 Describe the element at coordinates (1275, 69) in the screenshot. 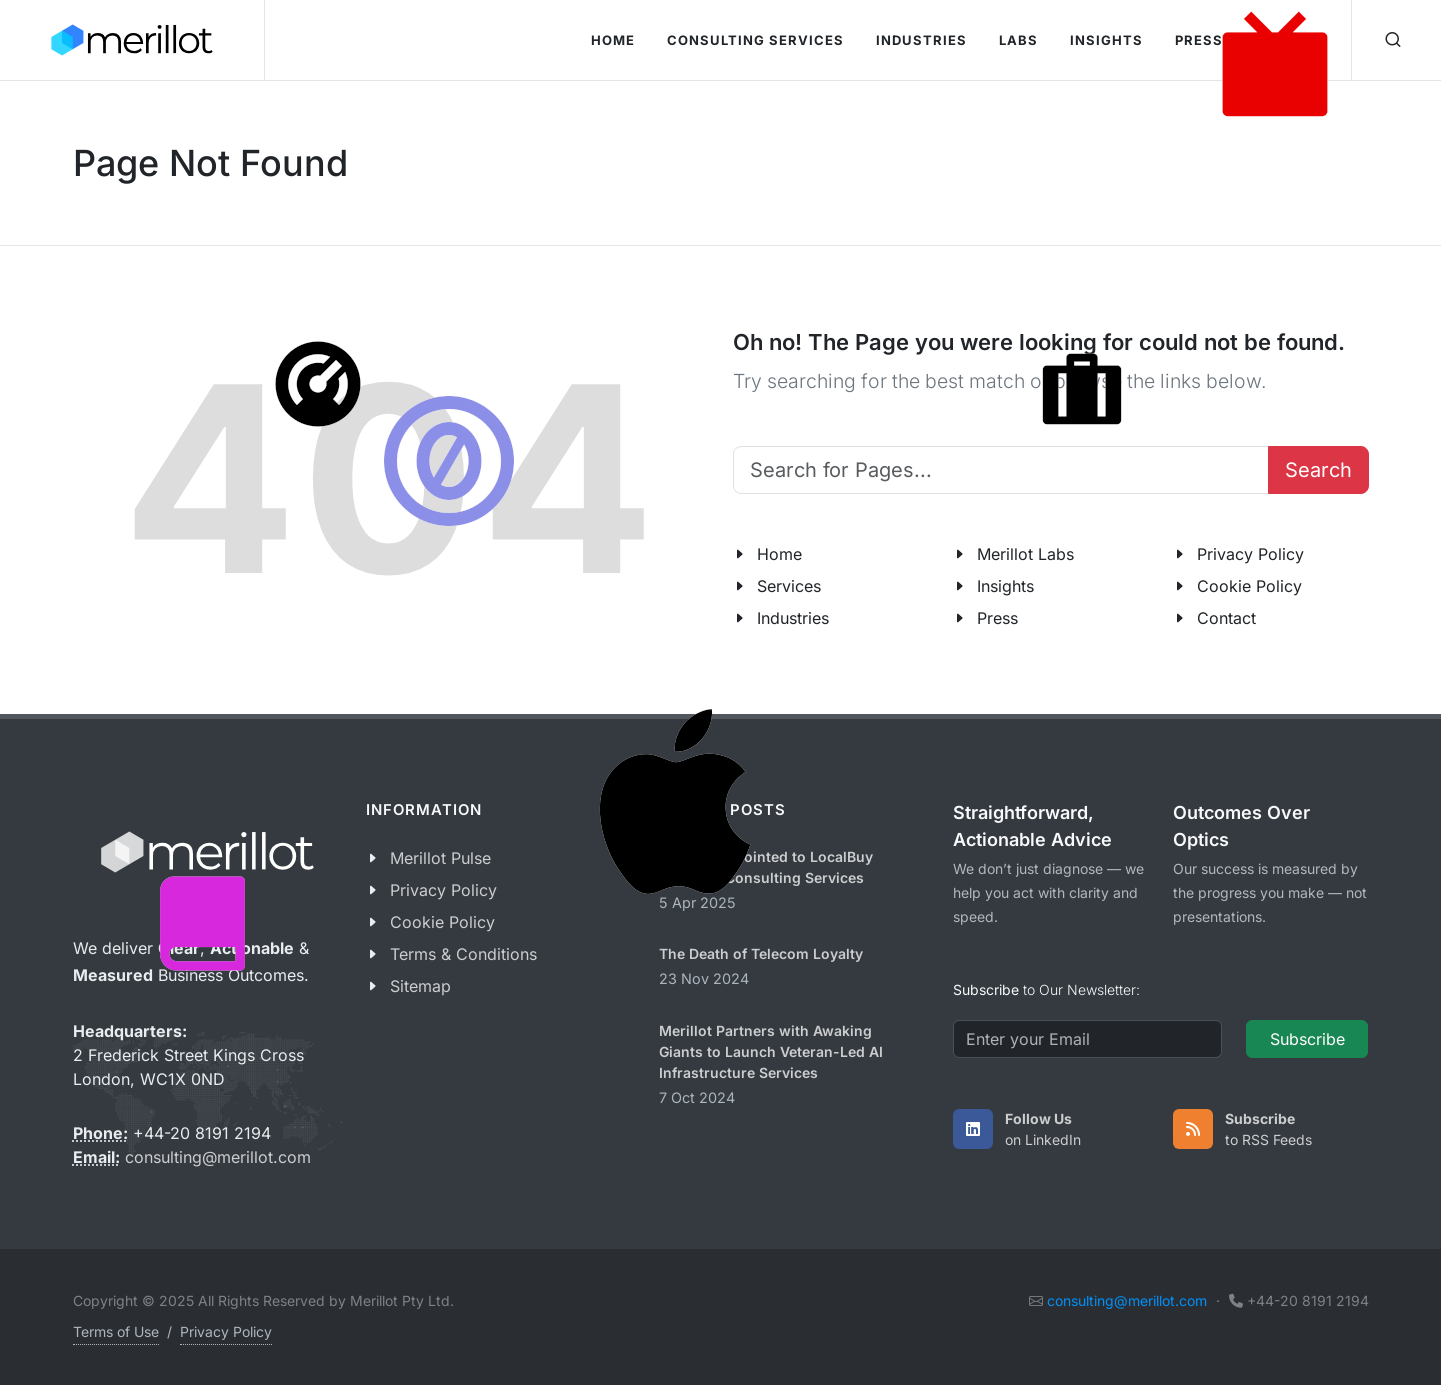

I see `open tv or video streaming app` at that location.